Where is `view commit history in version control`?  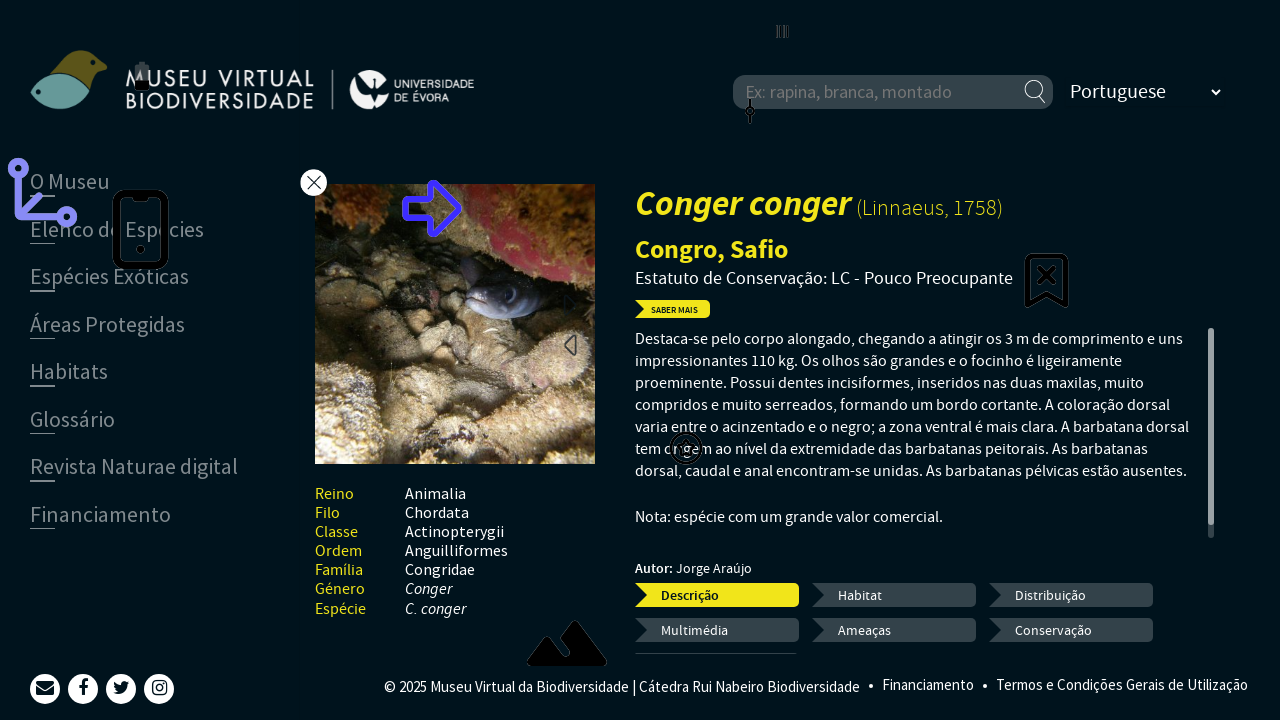 view commit history in version control is located at coordinates (750, 111).